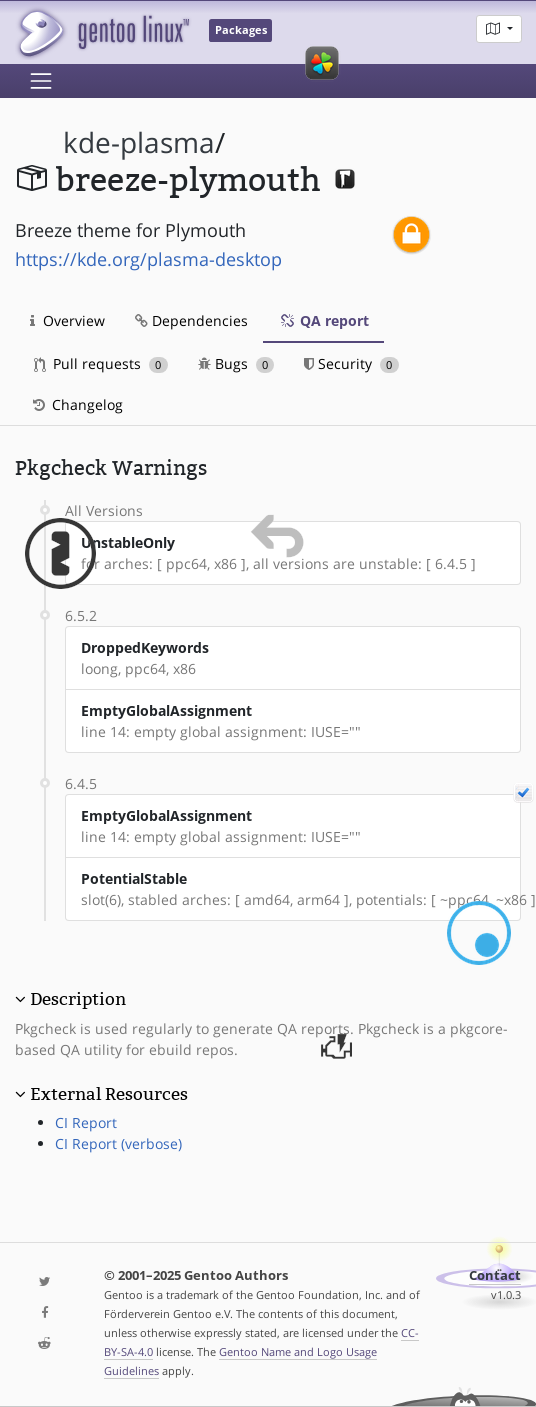 Image resolution: width=536 pixels, height=1407 pixels. What do you see at coordinates (60, 553) in the screenshot?
I see `access password manager` at bounding box center [60, 553].